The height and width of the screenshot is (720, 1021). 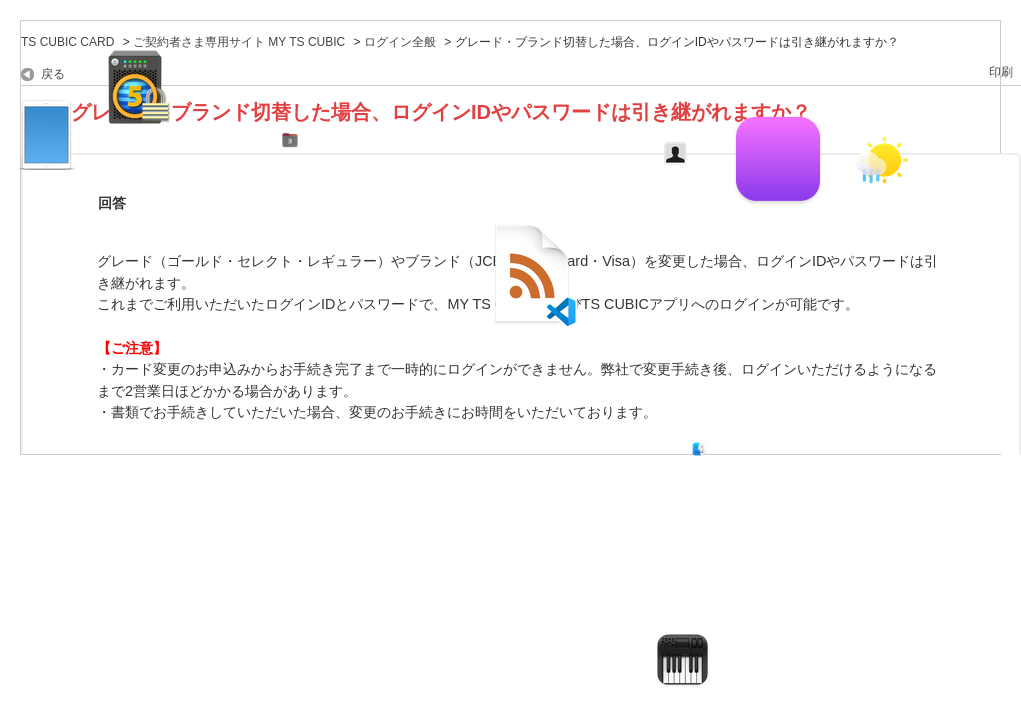 I want to click on open Finder to browse files and folders, so click(x=699, y=449).